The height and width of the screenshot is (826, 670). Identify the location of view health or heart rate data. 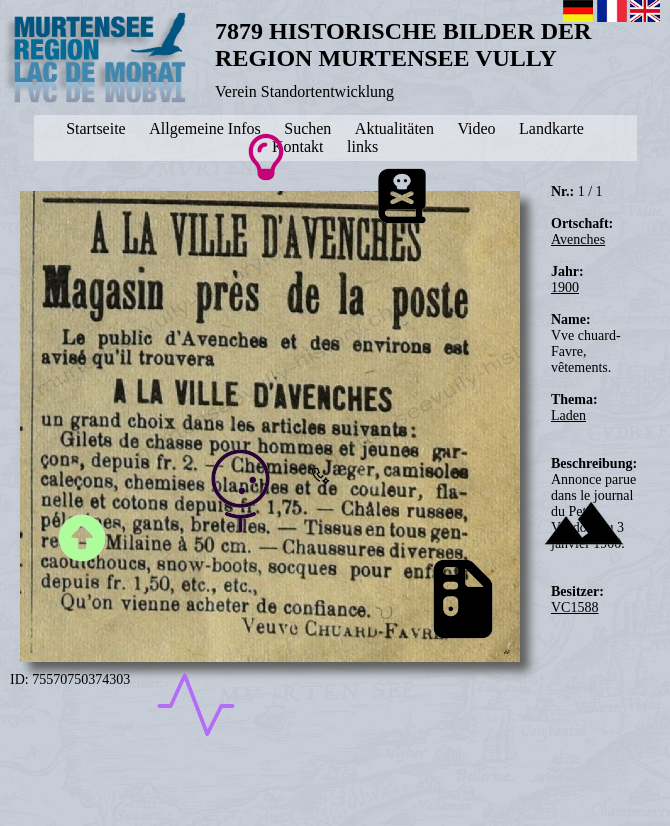
(196, 706).